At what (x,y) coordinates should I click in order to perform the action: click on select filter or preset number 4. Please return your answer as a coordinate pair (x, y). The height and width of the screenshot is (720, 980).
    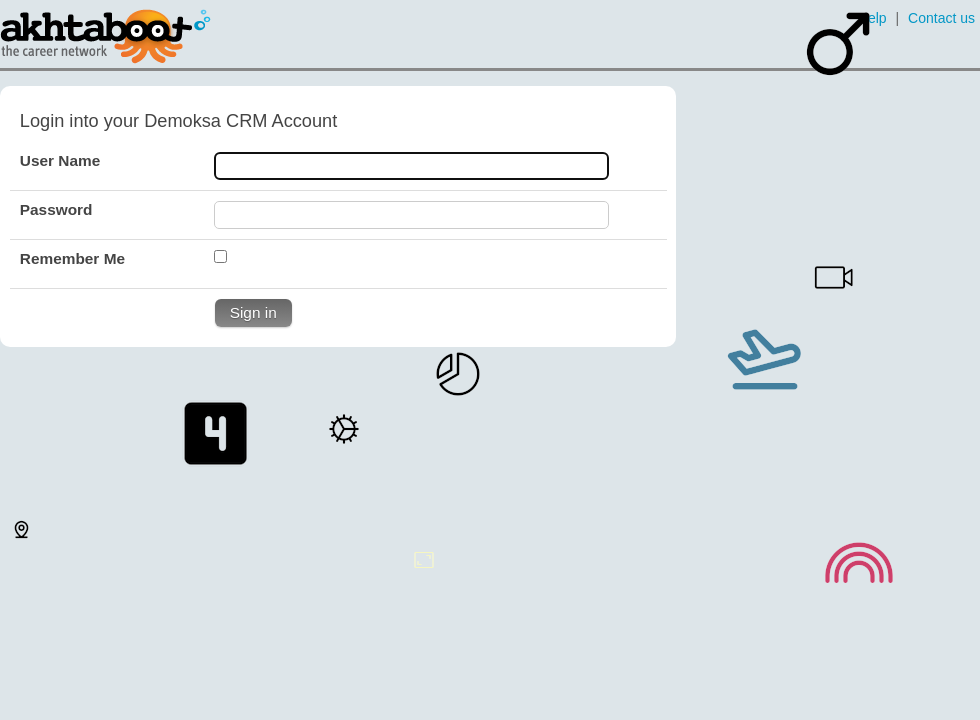
    Looking at the image, I should click on (215, 433).